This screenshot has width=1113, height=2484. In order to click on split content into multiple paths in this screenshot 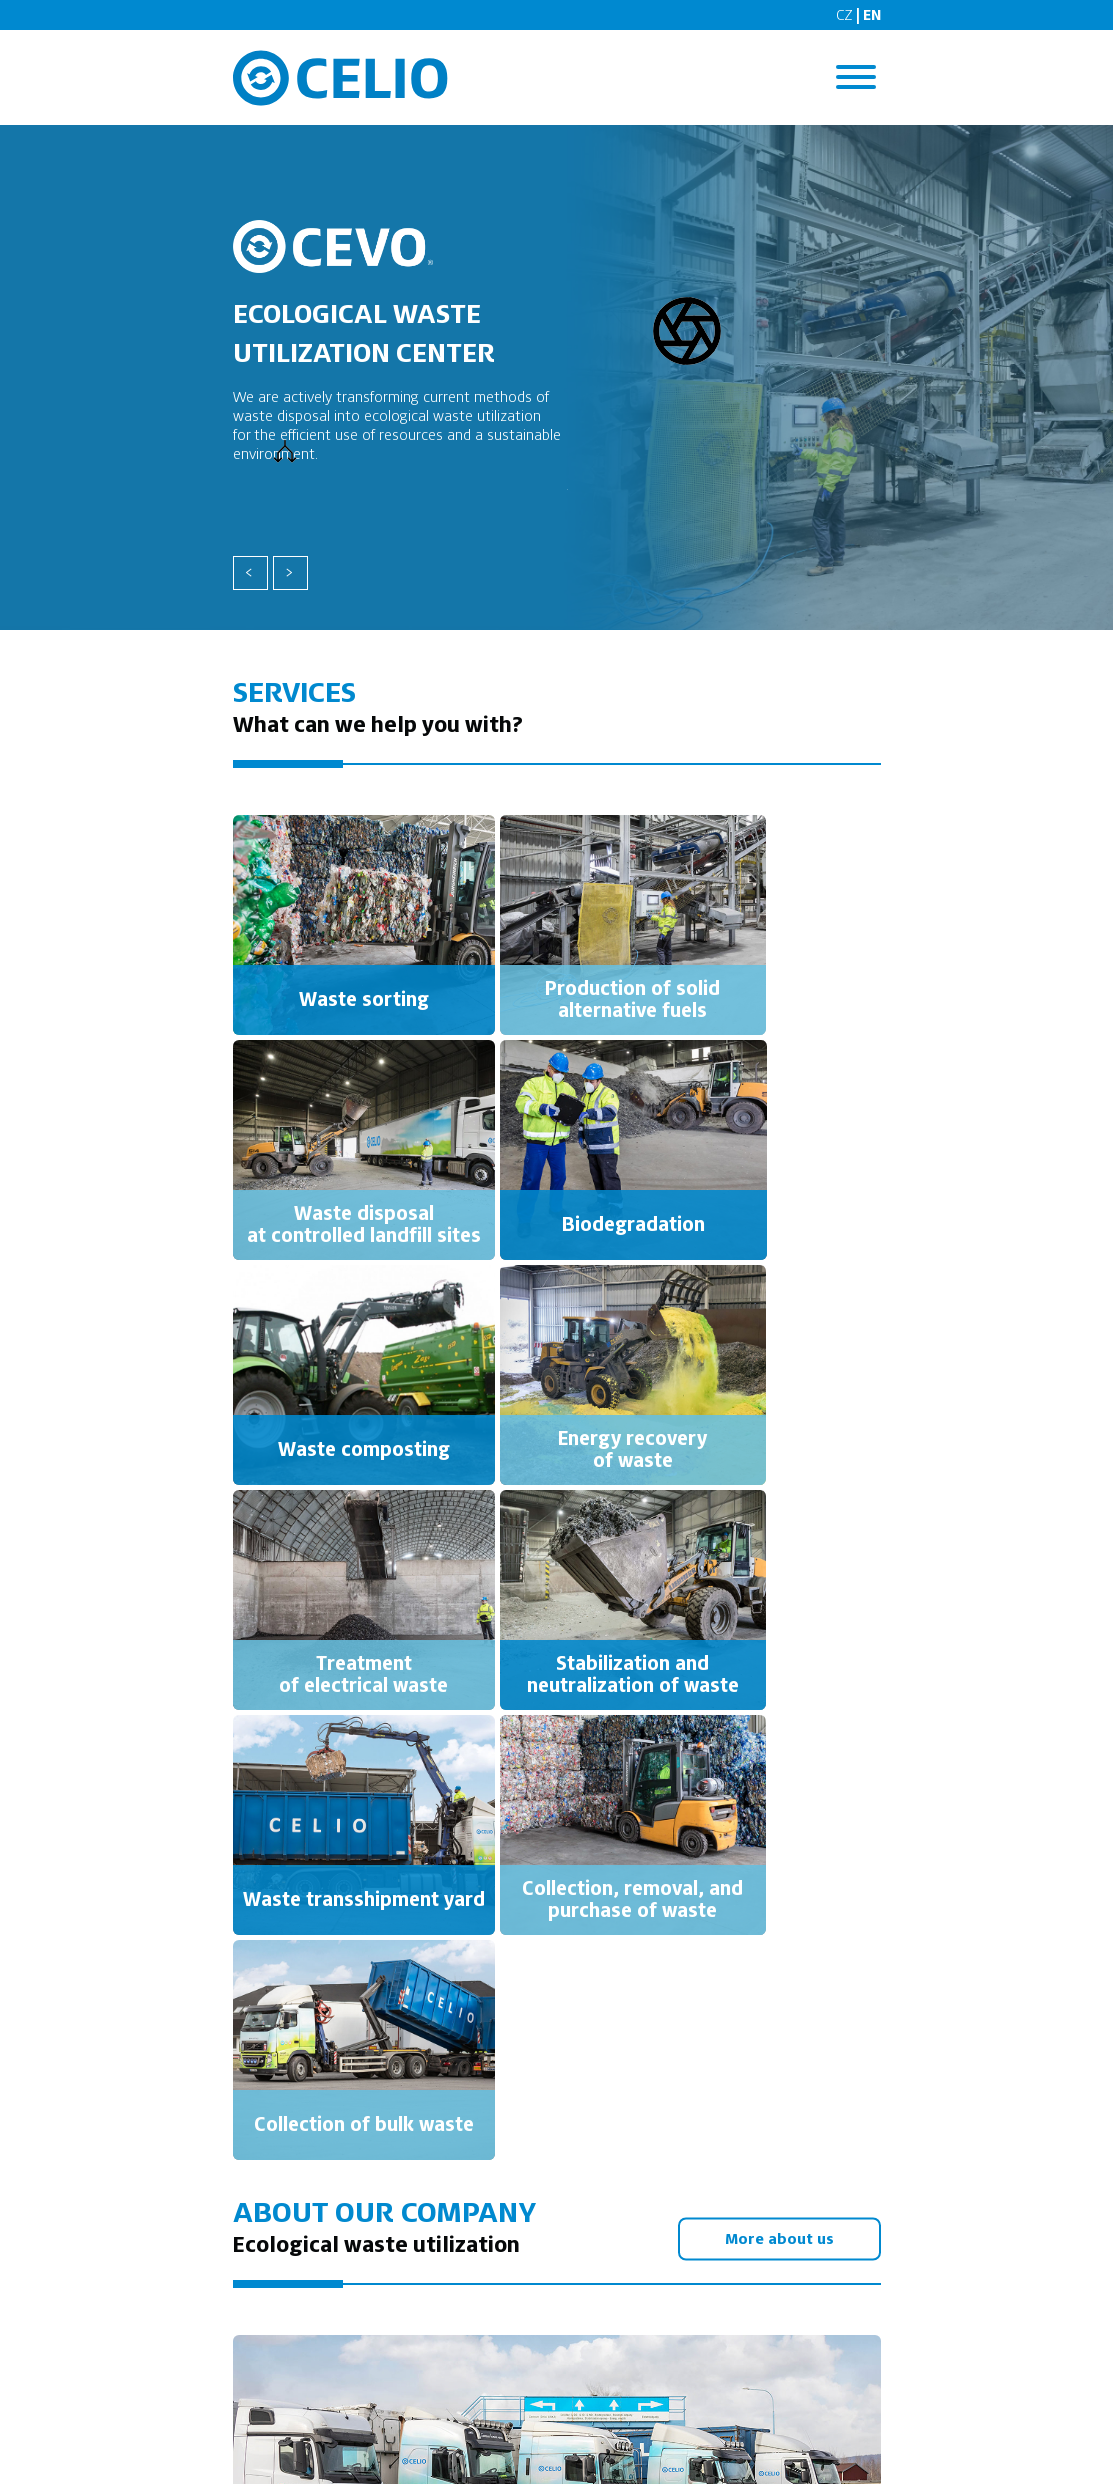, I will do `click(285, 452)`.